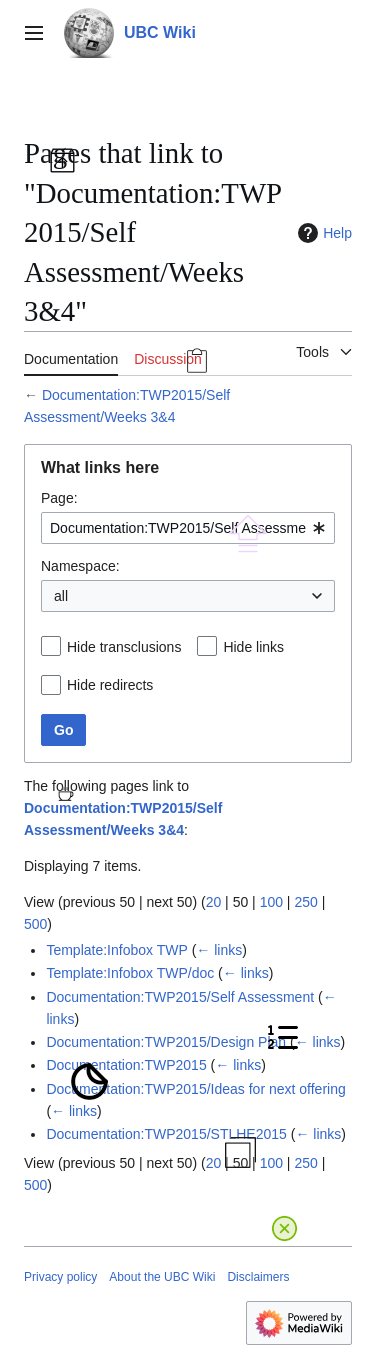 The width and height of the screenshot is (376, 1353). I want to click on create a numbered list, so click(284, 1037).